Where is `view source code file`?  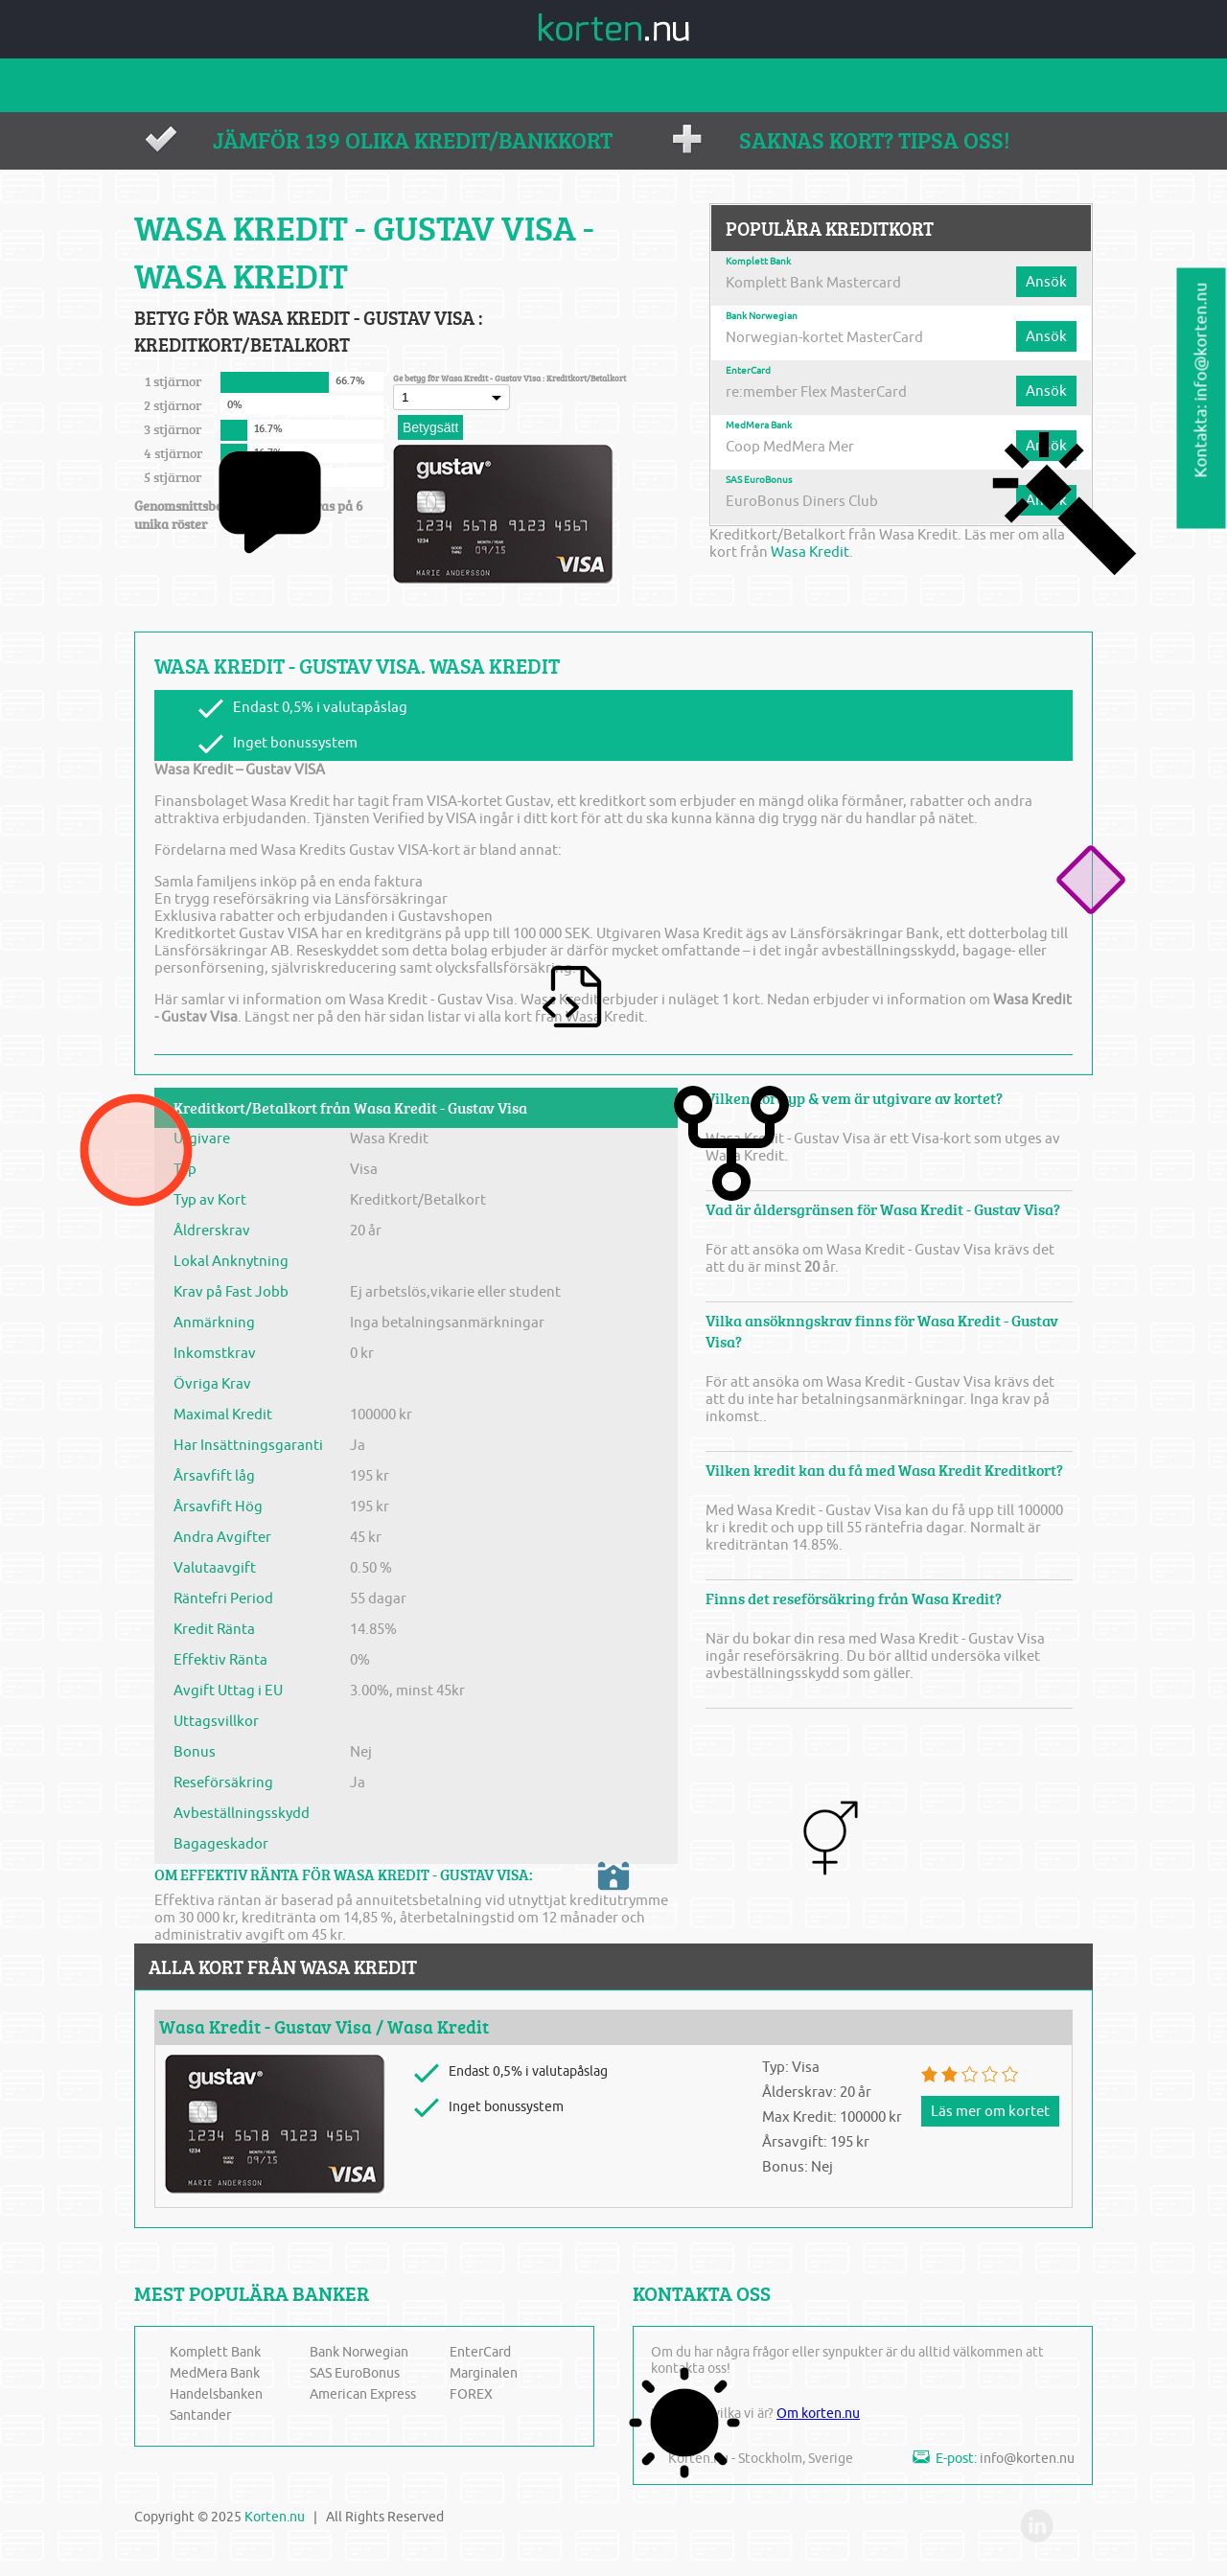
view source code file is located at coordinates (576, 997).